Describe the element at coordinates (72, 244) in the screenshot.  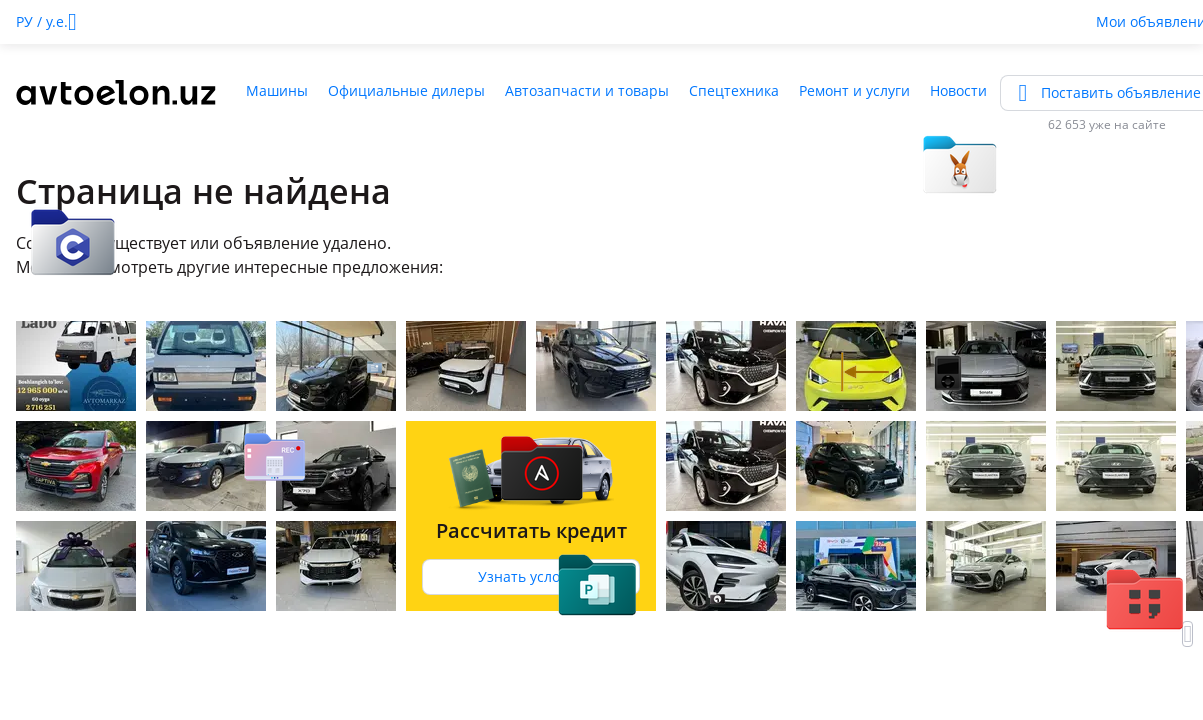
I see `open folder containing C programming files` at that location.